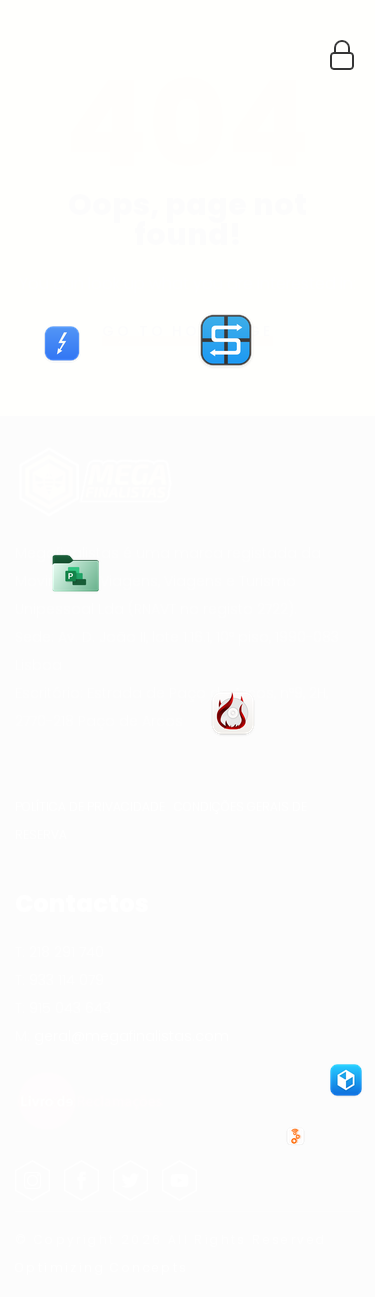 This screenshot has height=1297, width=375. I want to click on open GNU Radio signal processing application, so click(295, 1136).